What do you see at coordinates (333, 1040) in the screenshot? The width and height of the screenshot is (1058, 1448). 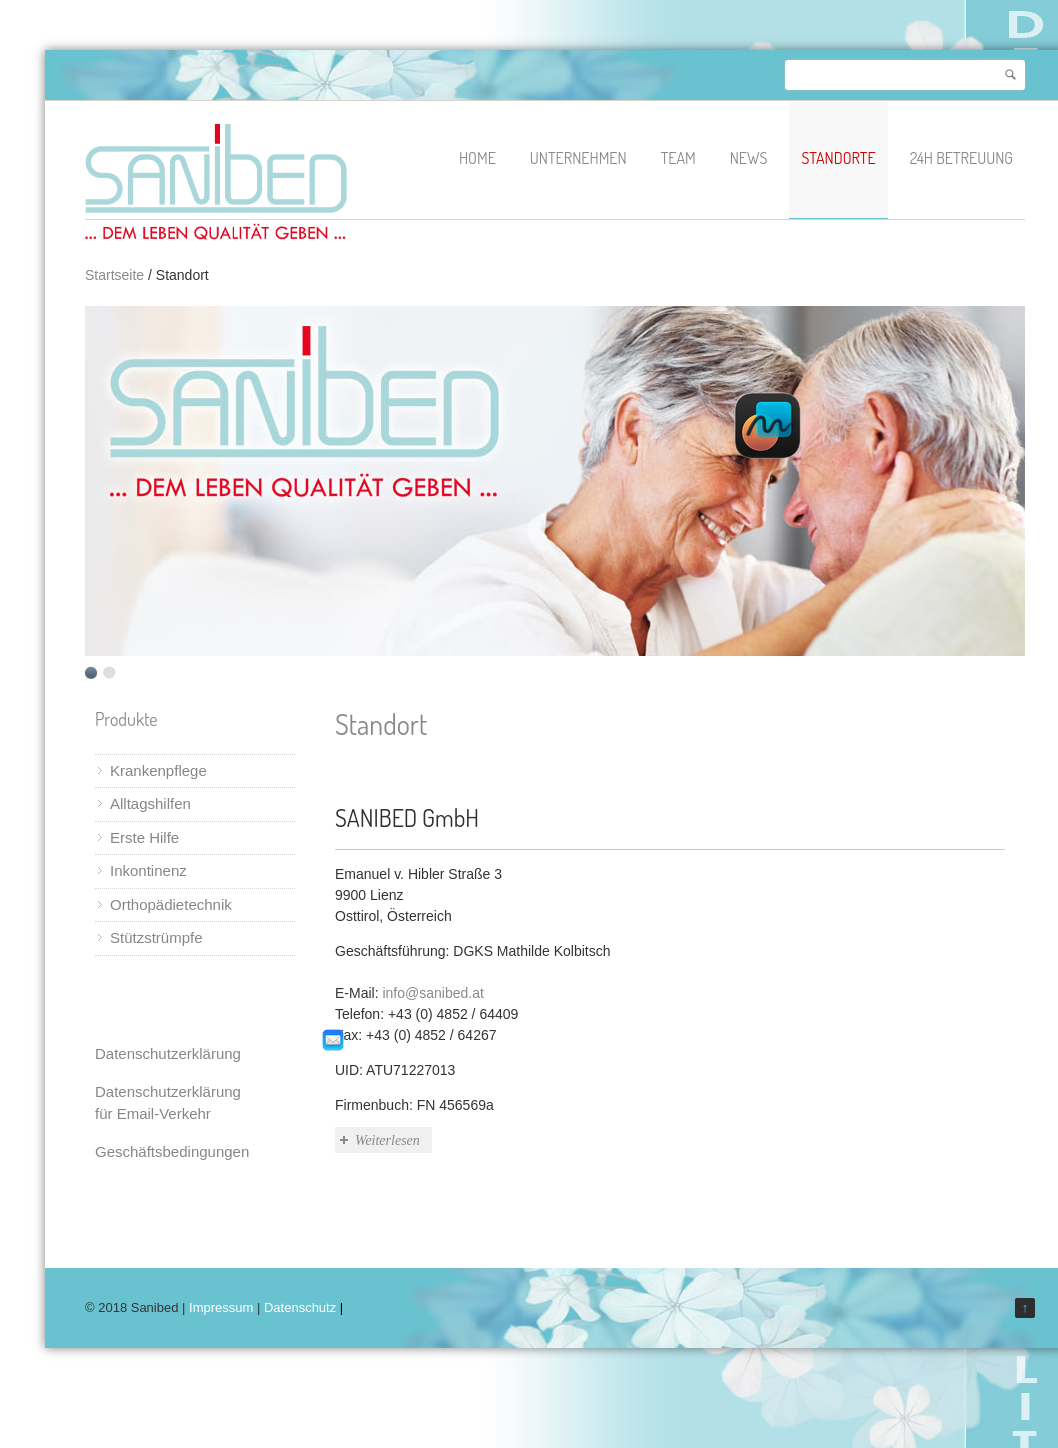 I see `open the Mail app` at bounding box center [333, 1040].